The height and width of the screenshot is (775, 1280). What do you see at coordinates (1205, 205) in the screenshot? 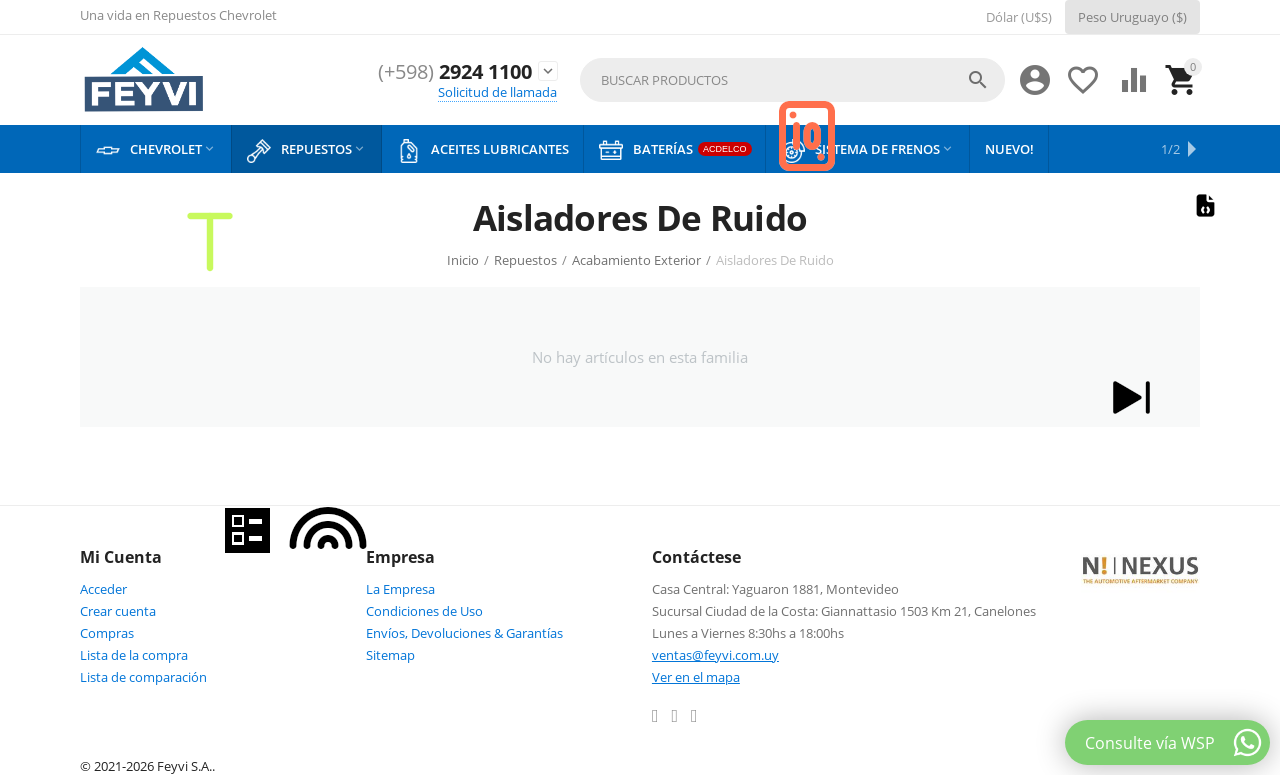
I see `view source code file` at bounding box center [1205, 205].